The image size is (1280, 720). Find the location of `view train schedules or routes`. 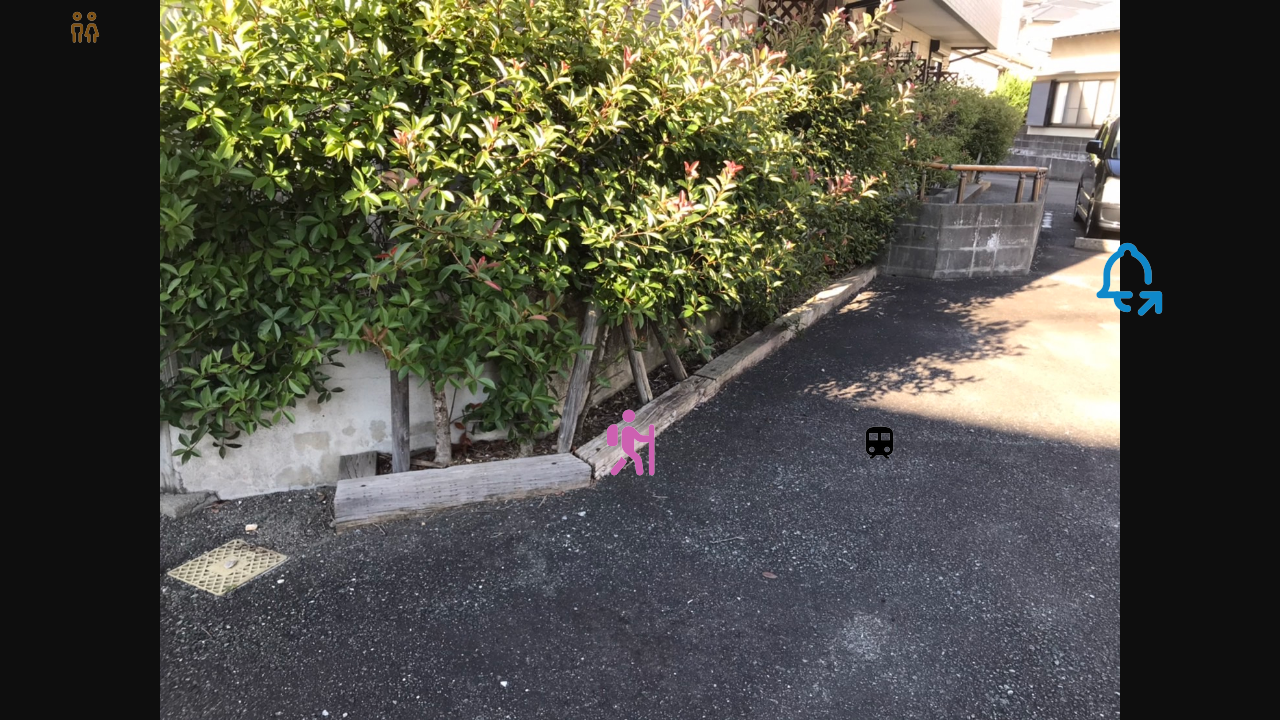

view train schedules or routes is located at coordinates (879, 443).